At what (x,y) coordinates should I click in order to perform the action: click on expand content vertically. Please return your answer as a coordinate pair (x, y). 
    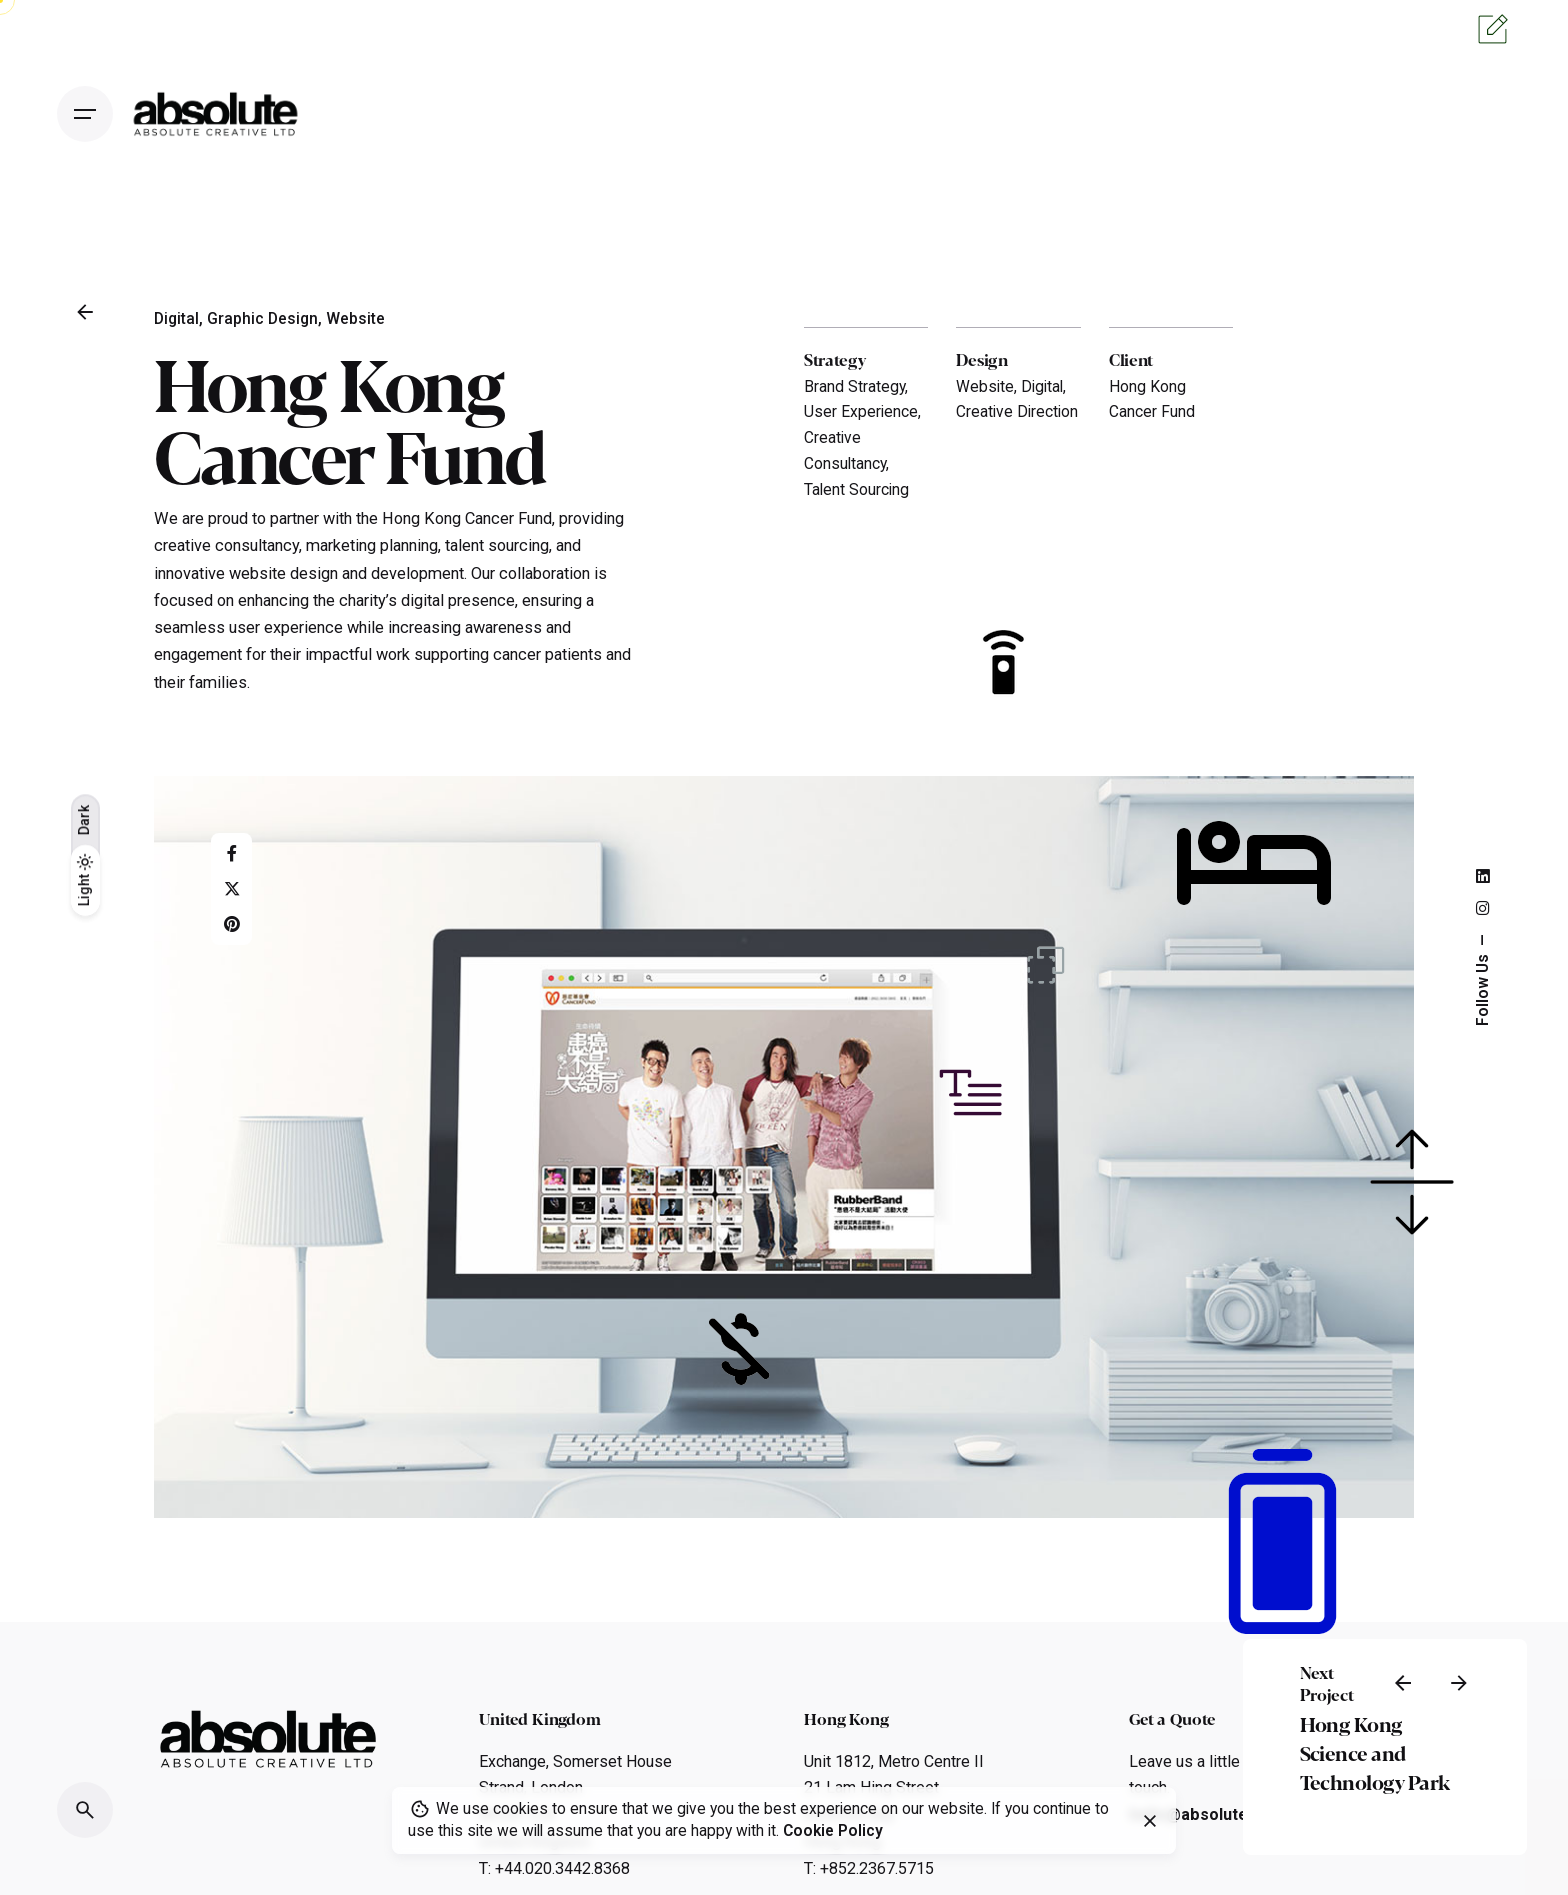
    Looking at the image, I should click on (1412, 1182).